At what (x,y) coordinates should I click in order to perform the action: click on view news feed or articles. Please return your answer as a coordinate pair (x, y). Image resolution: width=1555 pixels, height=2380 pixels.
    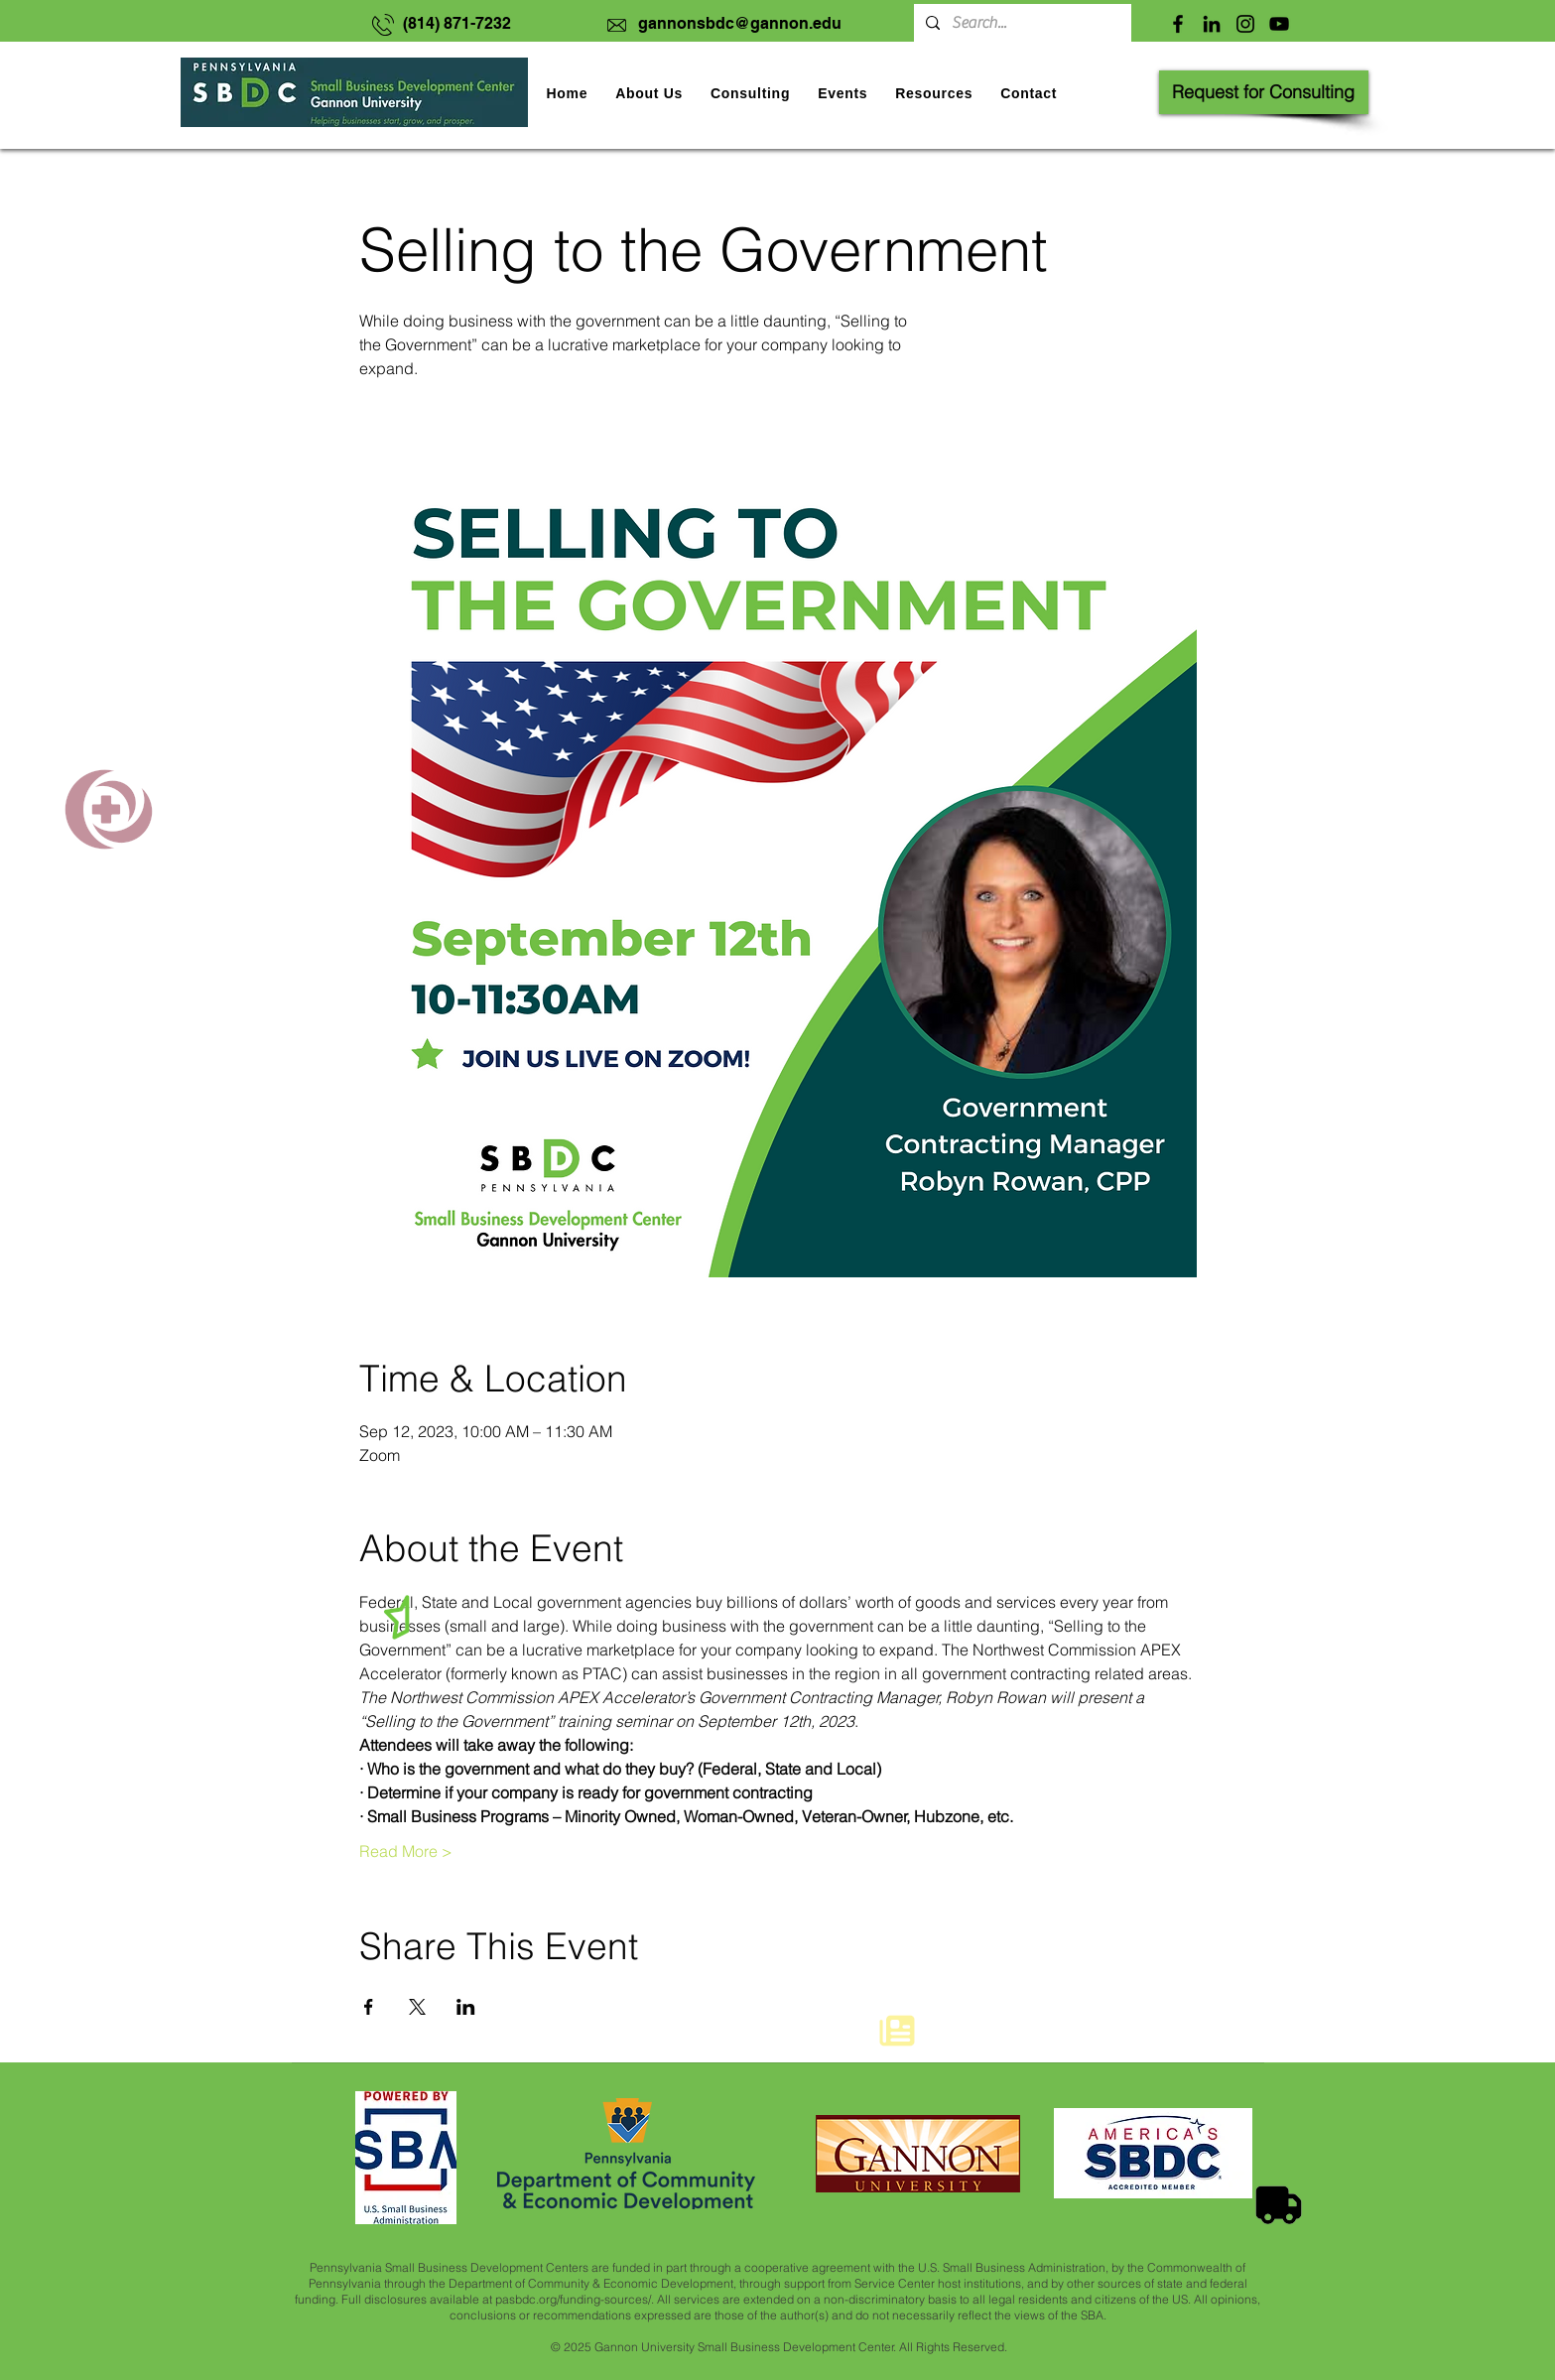
    Looking at the image, I should click on (897, 2031).